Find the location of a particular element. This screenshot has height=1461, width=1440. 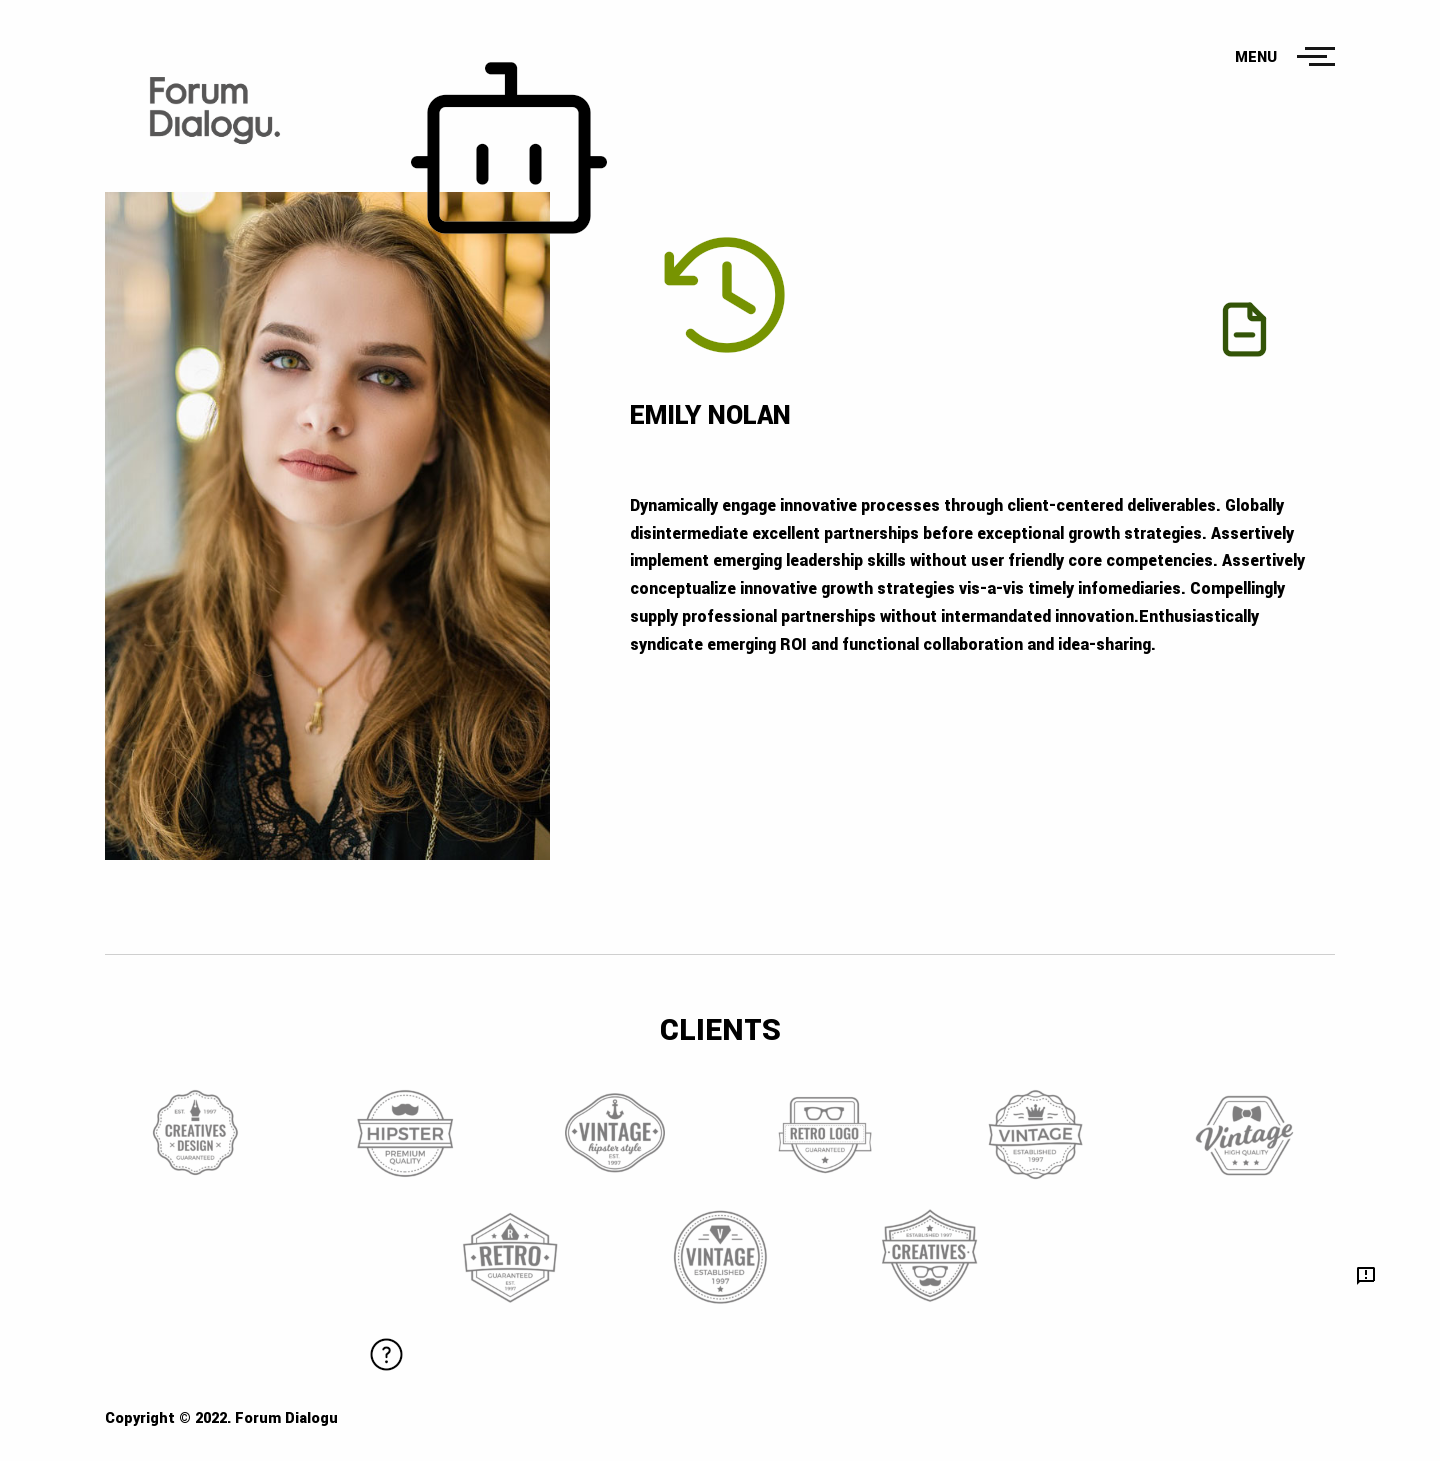

access help or support is located at coordinates (386, 1354).